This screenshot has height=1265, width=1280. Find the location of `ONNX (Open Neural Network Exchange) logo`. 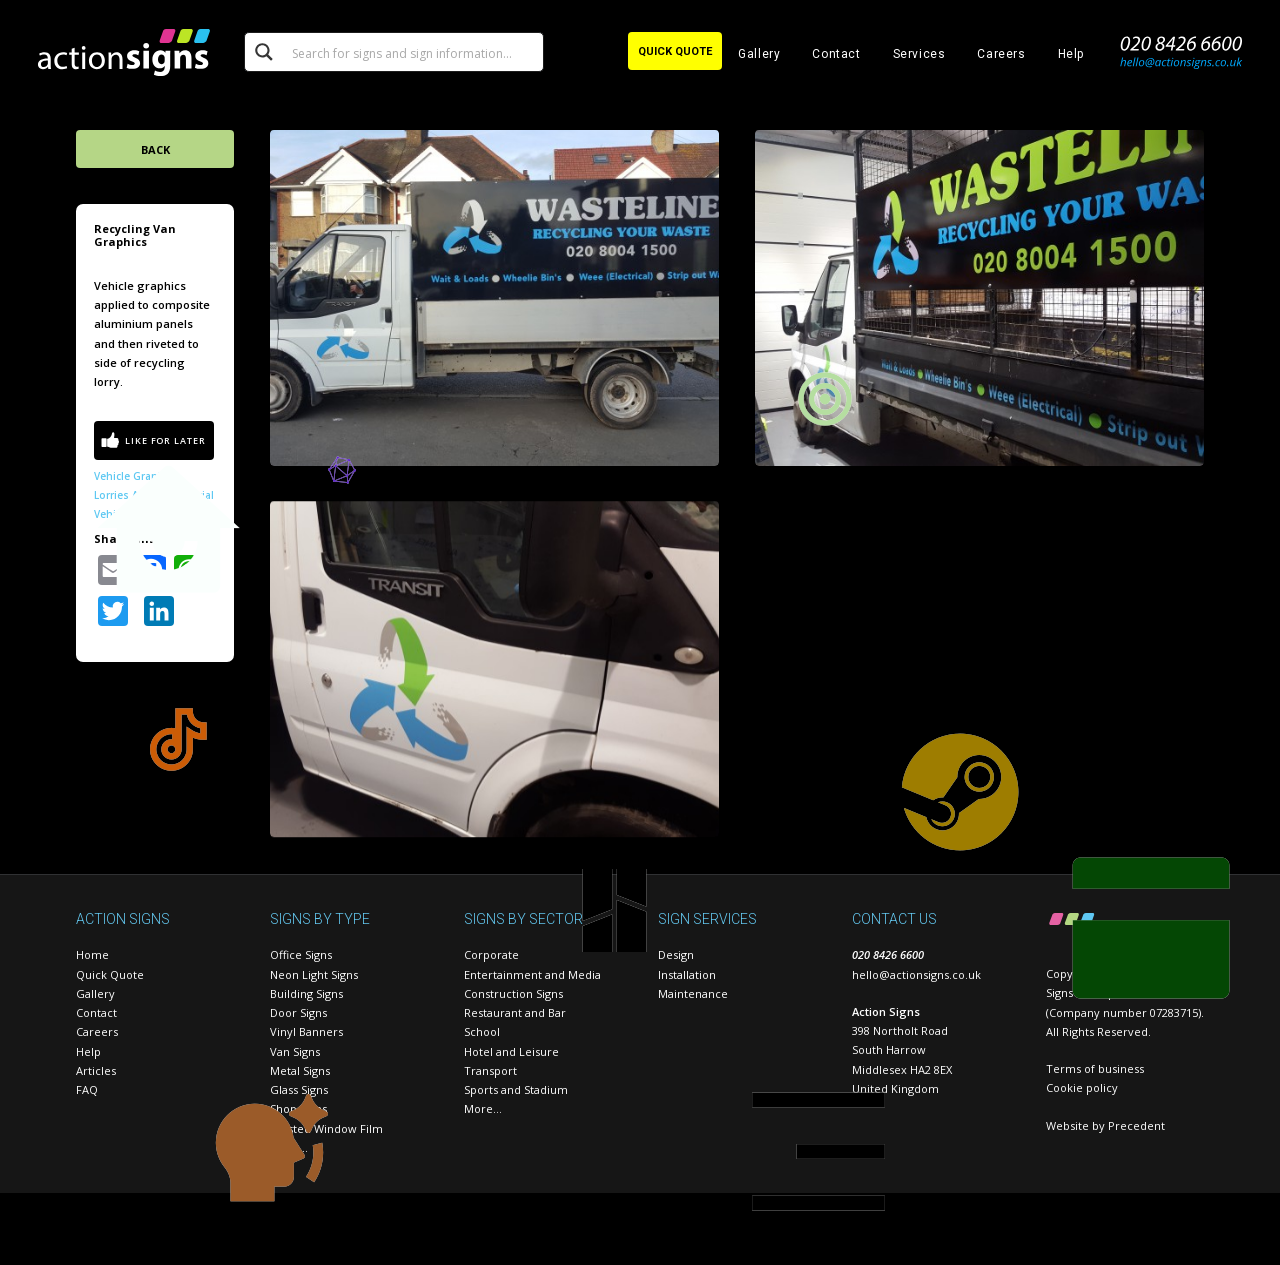

ONNX (Open Neural Network Exchange) logo is located at coordinates (342, 470).